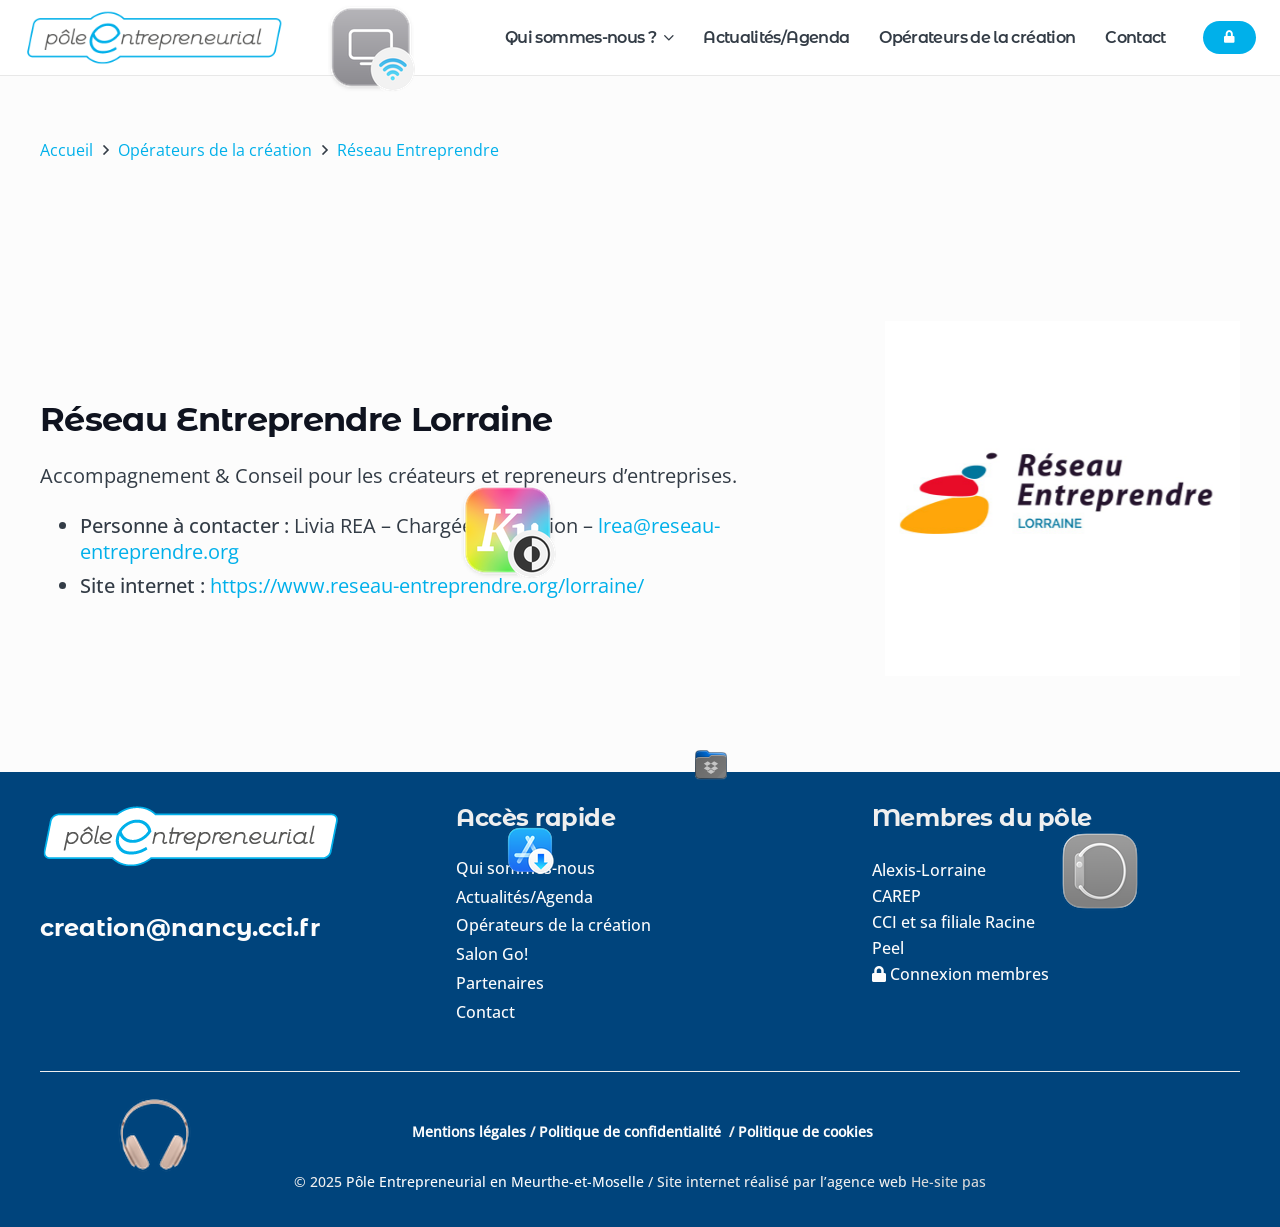 The height and width of the screenshot is (1227, 1280). I want to click on open remote desktop preferences, so click(371, 48).